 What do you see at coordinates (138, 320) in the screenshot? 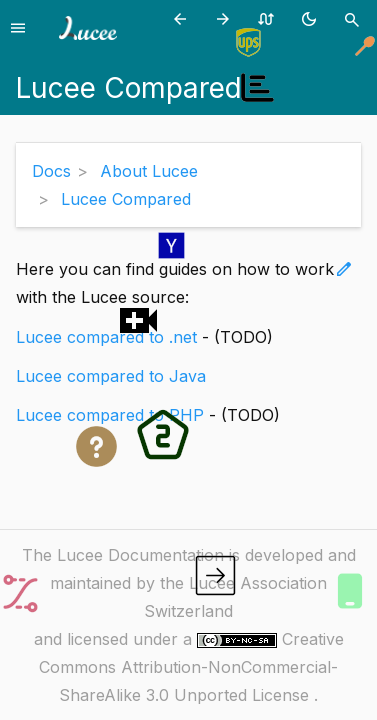
I see `start a new video call` at bounding box center [138, 320].